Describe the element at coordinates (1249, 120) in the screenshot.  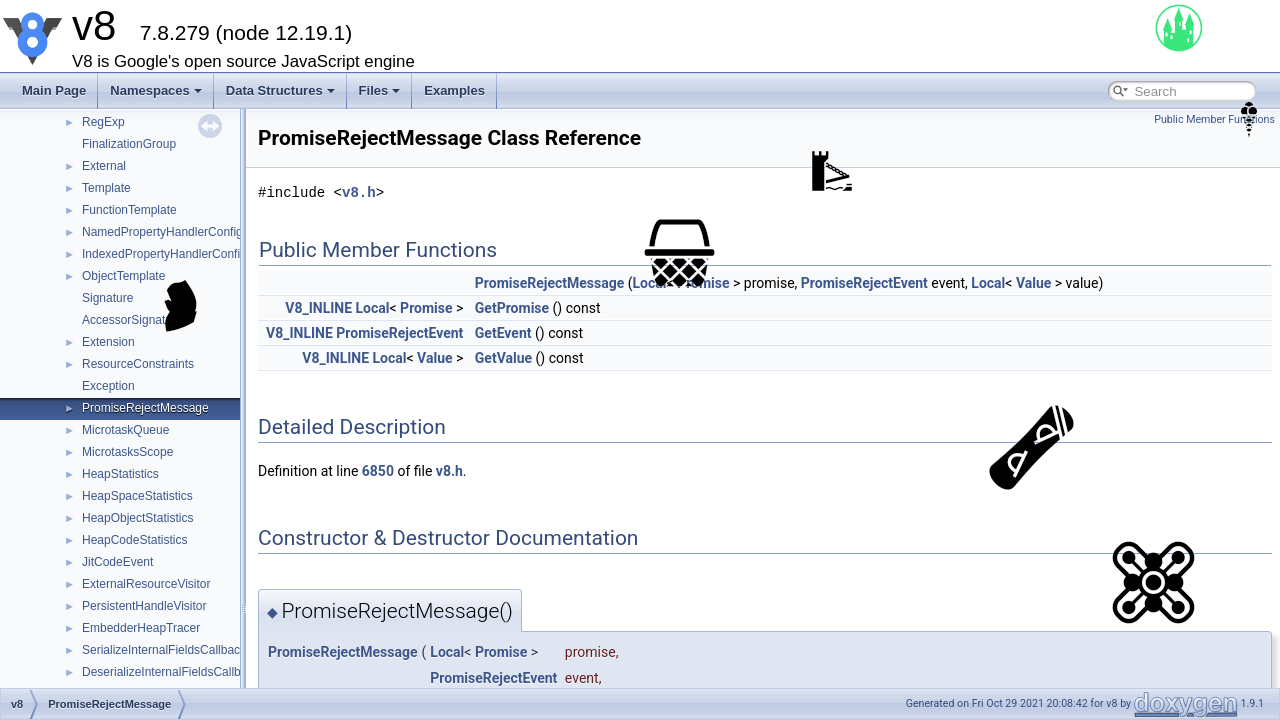
I see `dessert or sweet treats category` at that location.